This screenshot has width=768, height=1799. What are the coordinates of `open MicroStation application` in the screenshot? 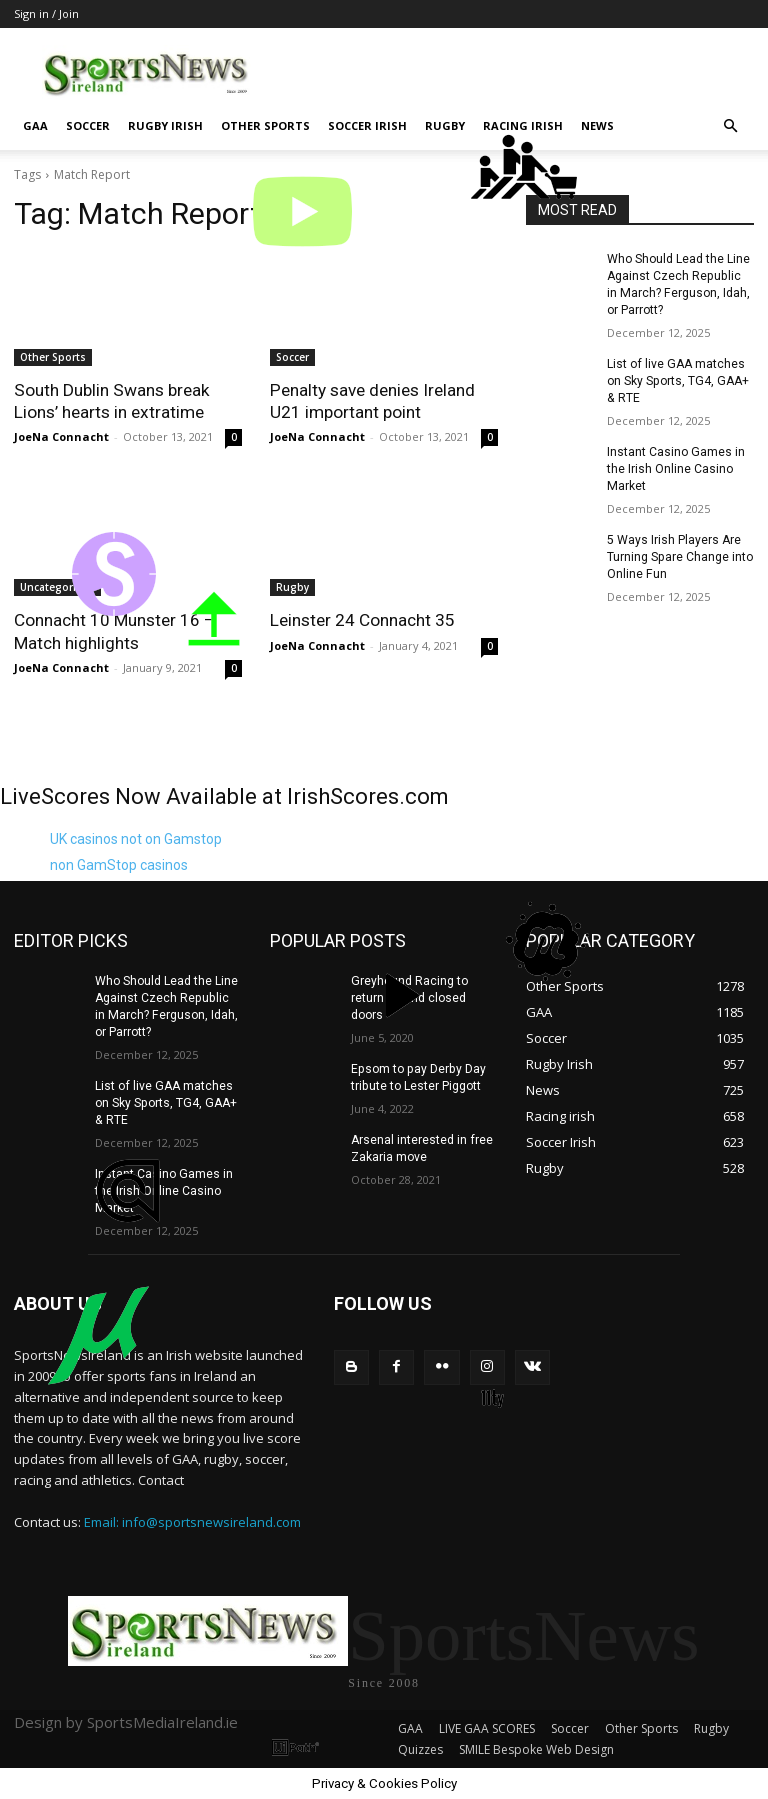 It's located at (98, 1335).